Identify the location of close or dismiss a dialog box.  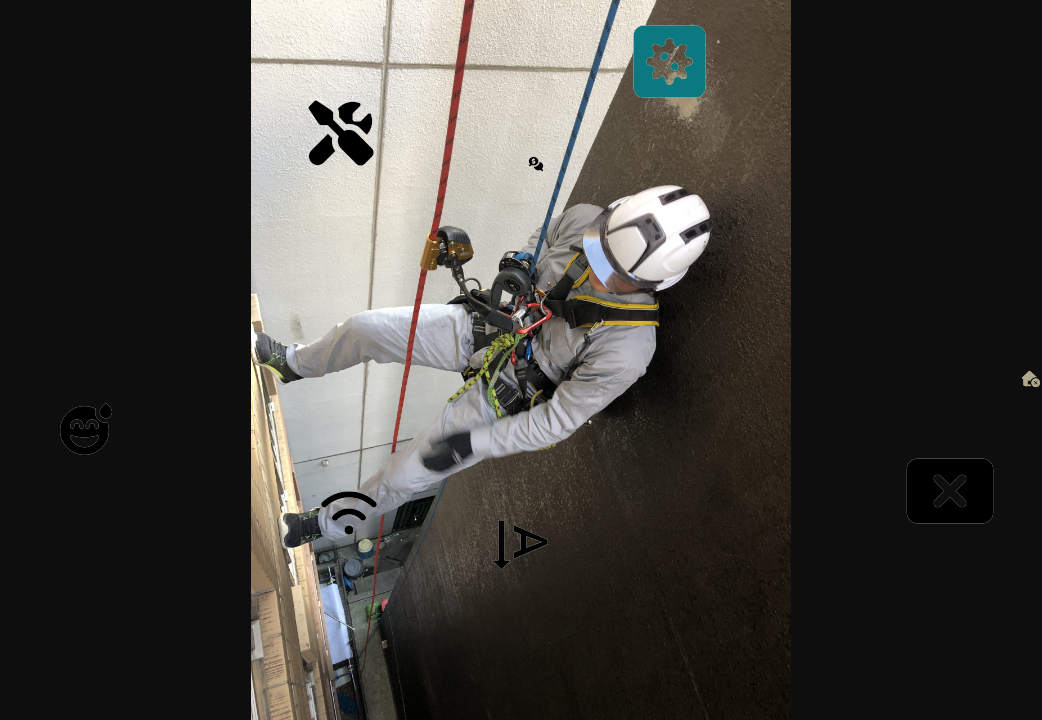
(950, 491).